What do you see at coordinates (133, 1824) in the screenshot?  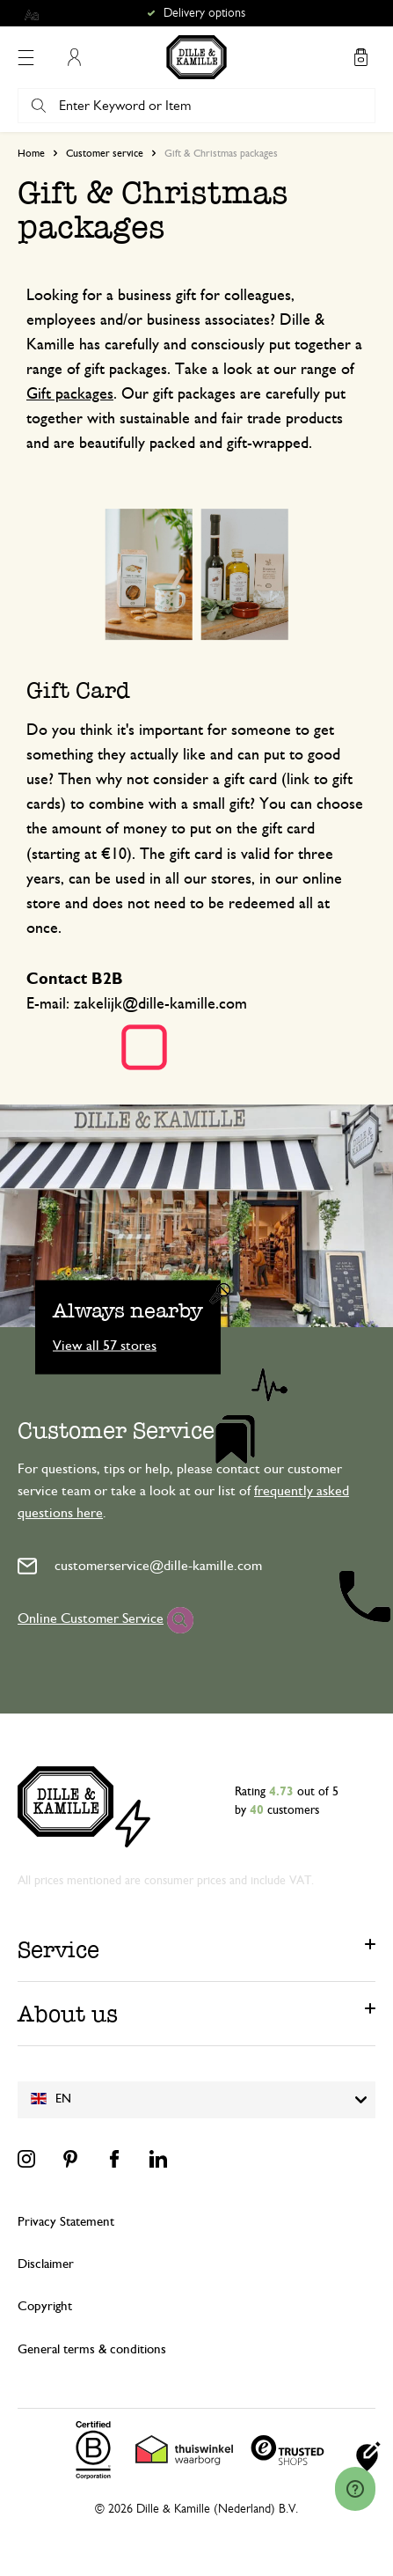 I see `toggle flash on for camera` at bounding box center [133, 1824].